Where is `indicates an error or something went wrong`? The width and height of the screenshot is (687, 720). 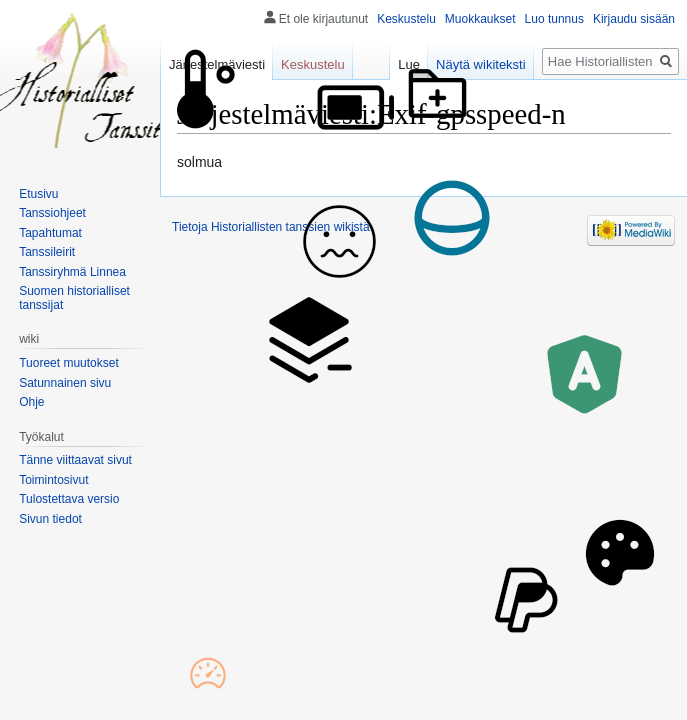 indicates an error or something went wrong is located at coordinates (339, 241).